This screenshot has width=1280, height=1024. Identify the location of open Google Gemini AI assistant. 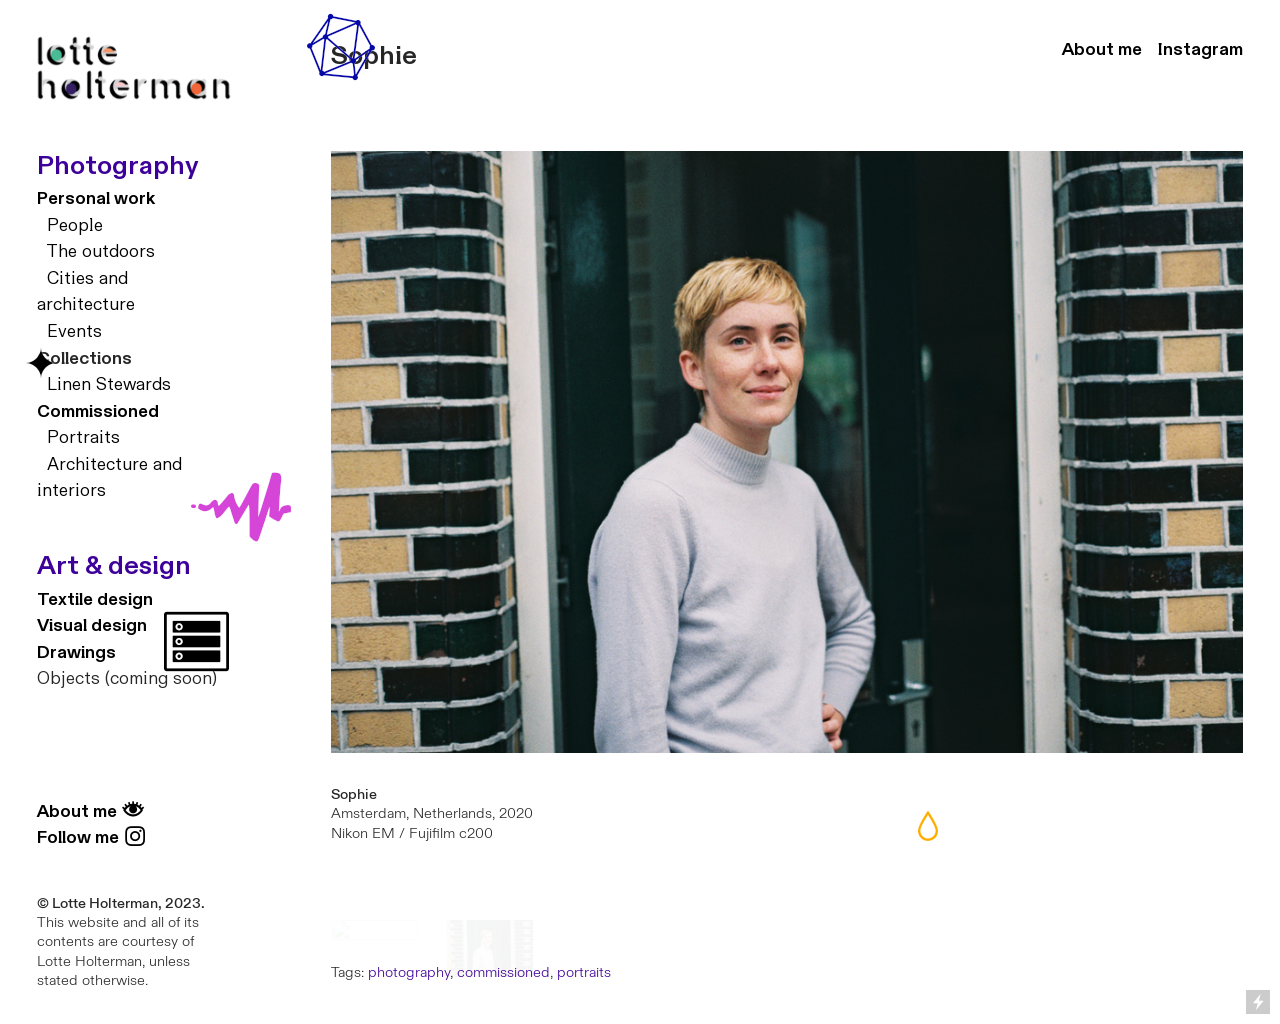
(41, 363).